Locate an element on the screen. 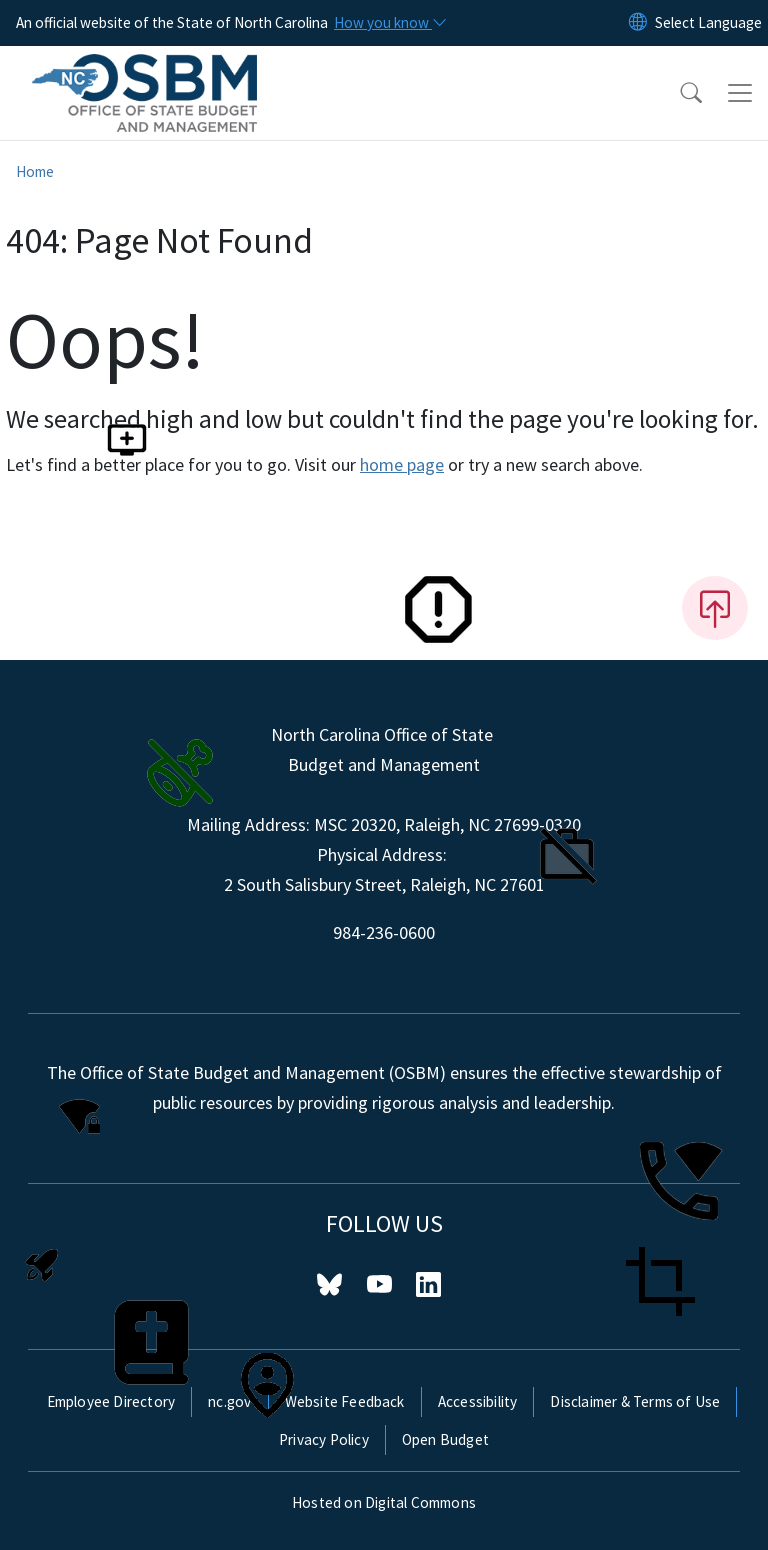 The height and width of the screenshot is (1550, 768). view someone's current location is located at coordinates (267, 1385).